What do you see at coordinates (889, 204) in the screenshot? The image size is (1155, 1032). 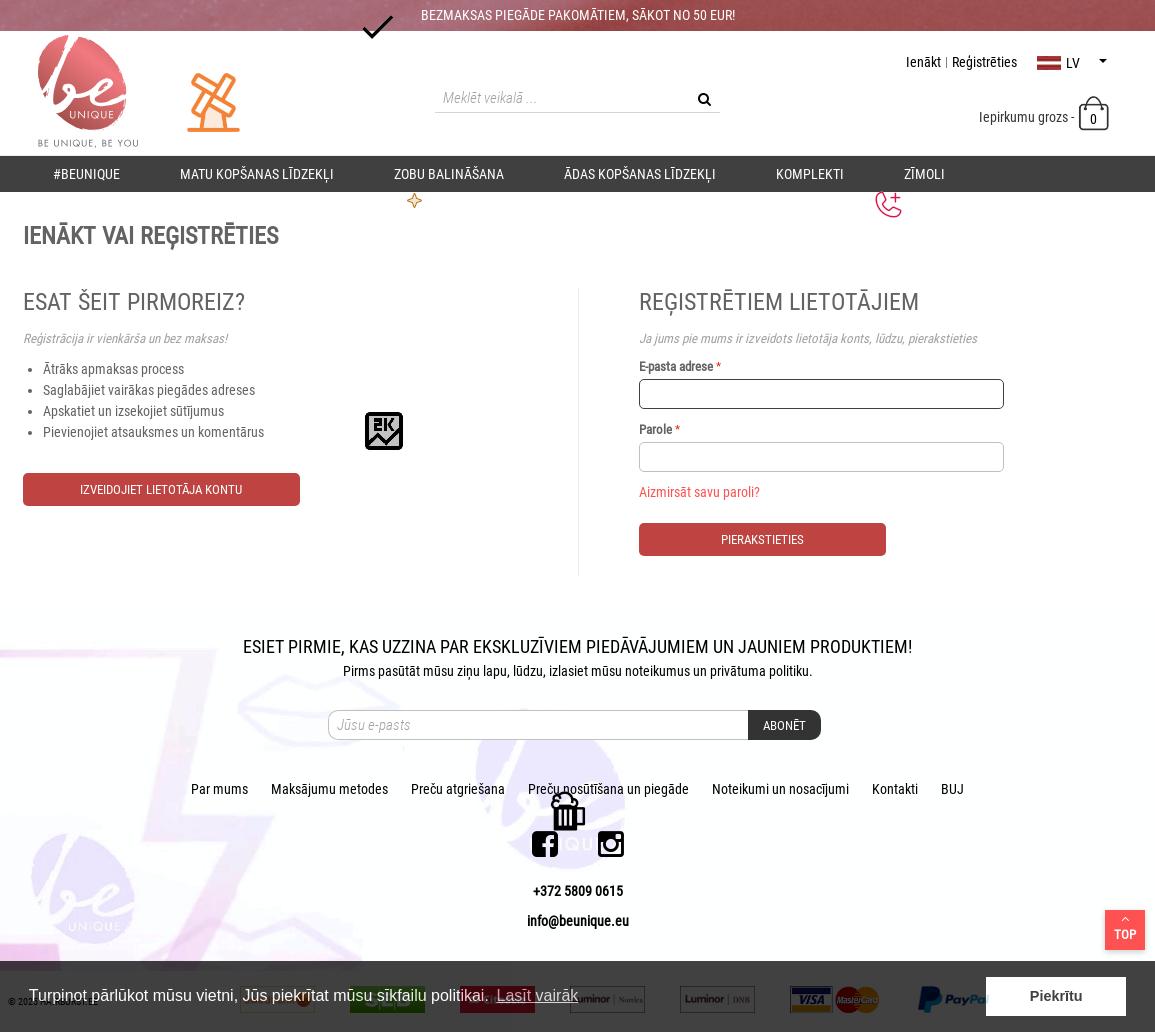 I see `add a new contact` at bounding box center [889, 204].